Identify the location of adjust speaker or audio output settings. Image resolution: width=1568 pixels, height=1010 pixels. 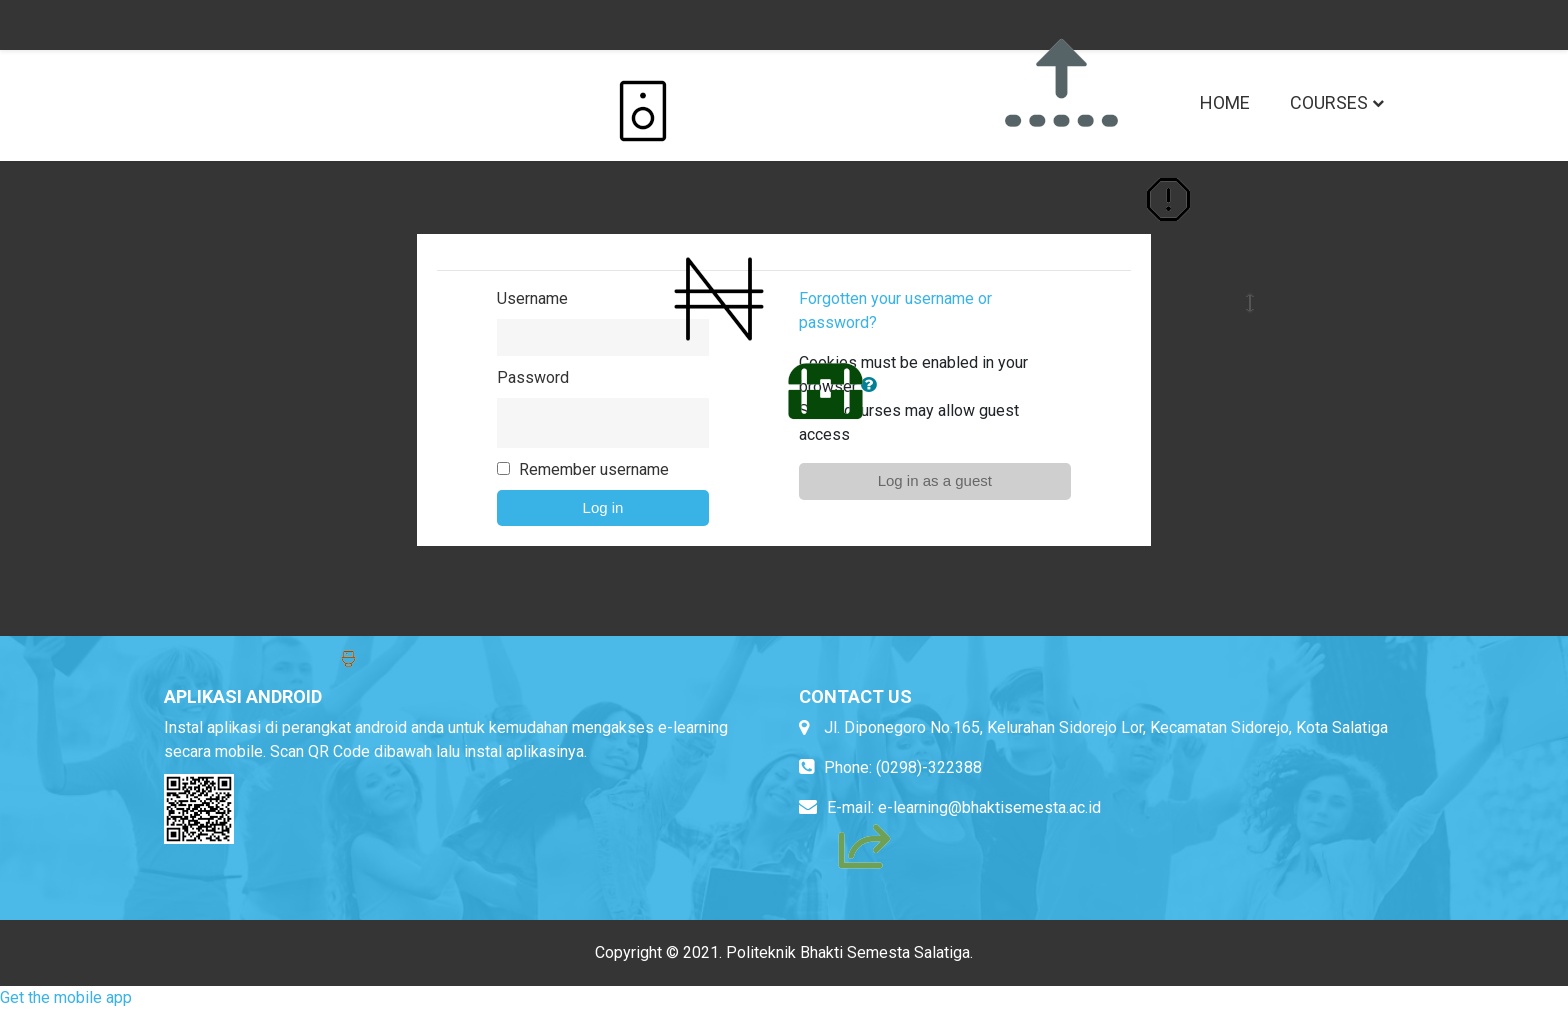
(643, 111).